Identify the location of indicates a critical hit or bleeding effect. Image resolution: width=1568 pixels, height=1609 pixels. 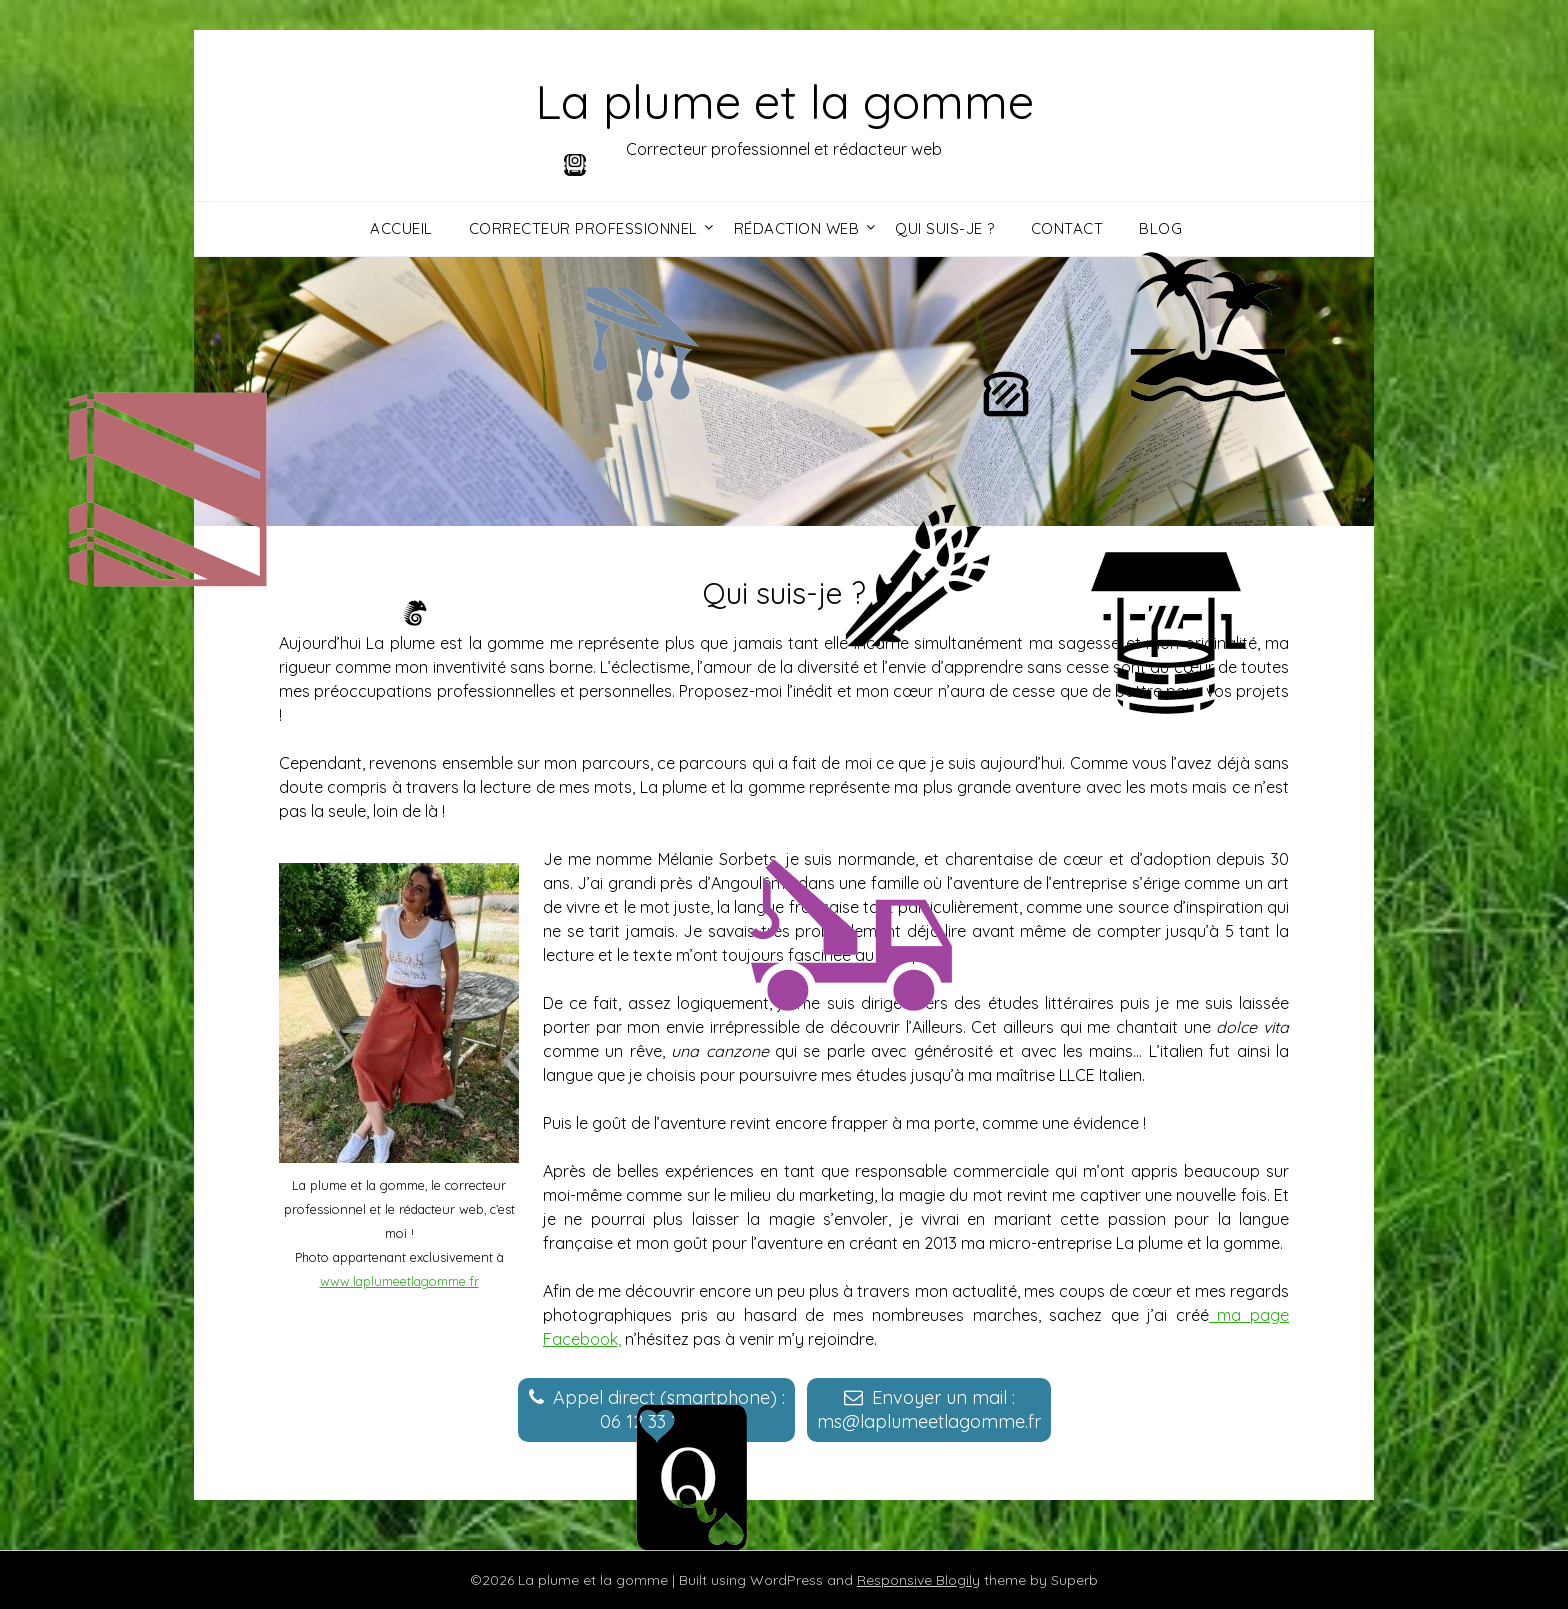
(642, 343).